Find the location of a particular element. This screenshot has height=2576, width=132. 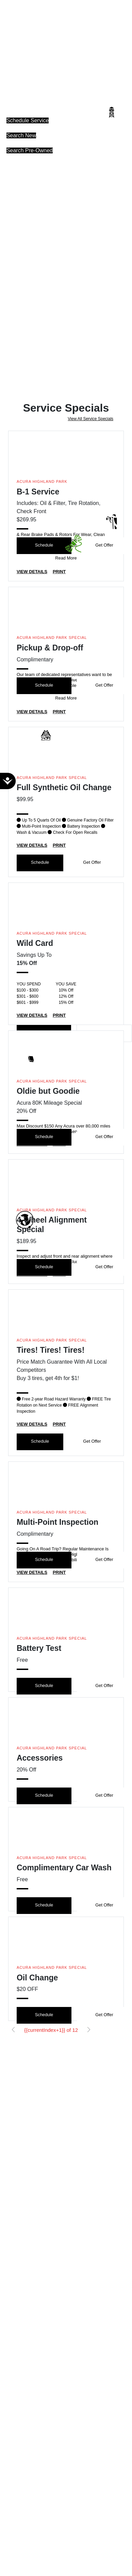

view or access lookout points on a map is located at coordinates (112, 112).